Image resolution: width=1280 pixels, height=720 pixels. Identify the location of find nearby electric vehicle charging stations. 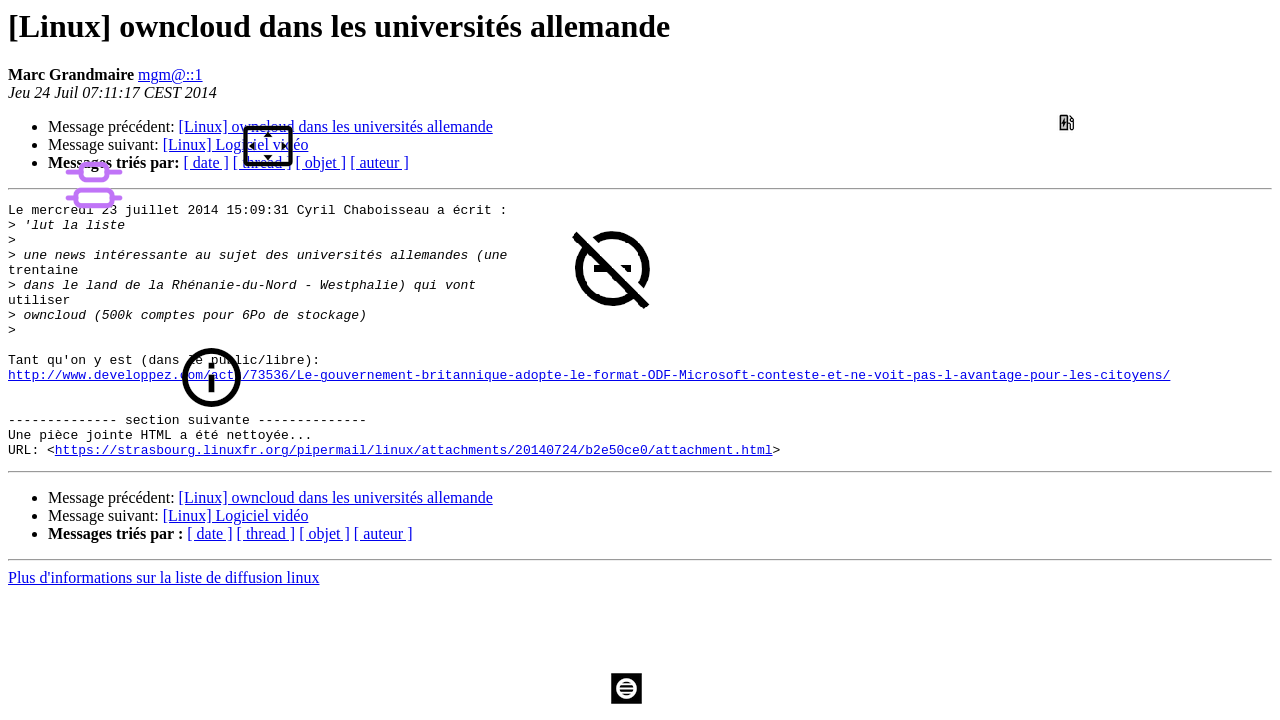
(1066, 122).